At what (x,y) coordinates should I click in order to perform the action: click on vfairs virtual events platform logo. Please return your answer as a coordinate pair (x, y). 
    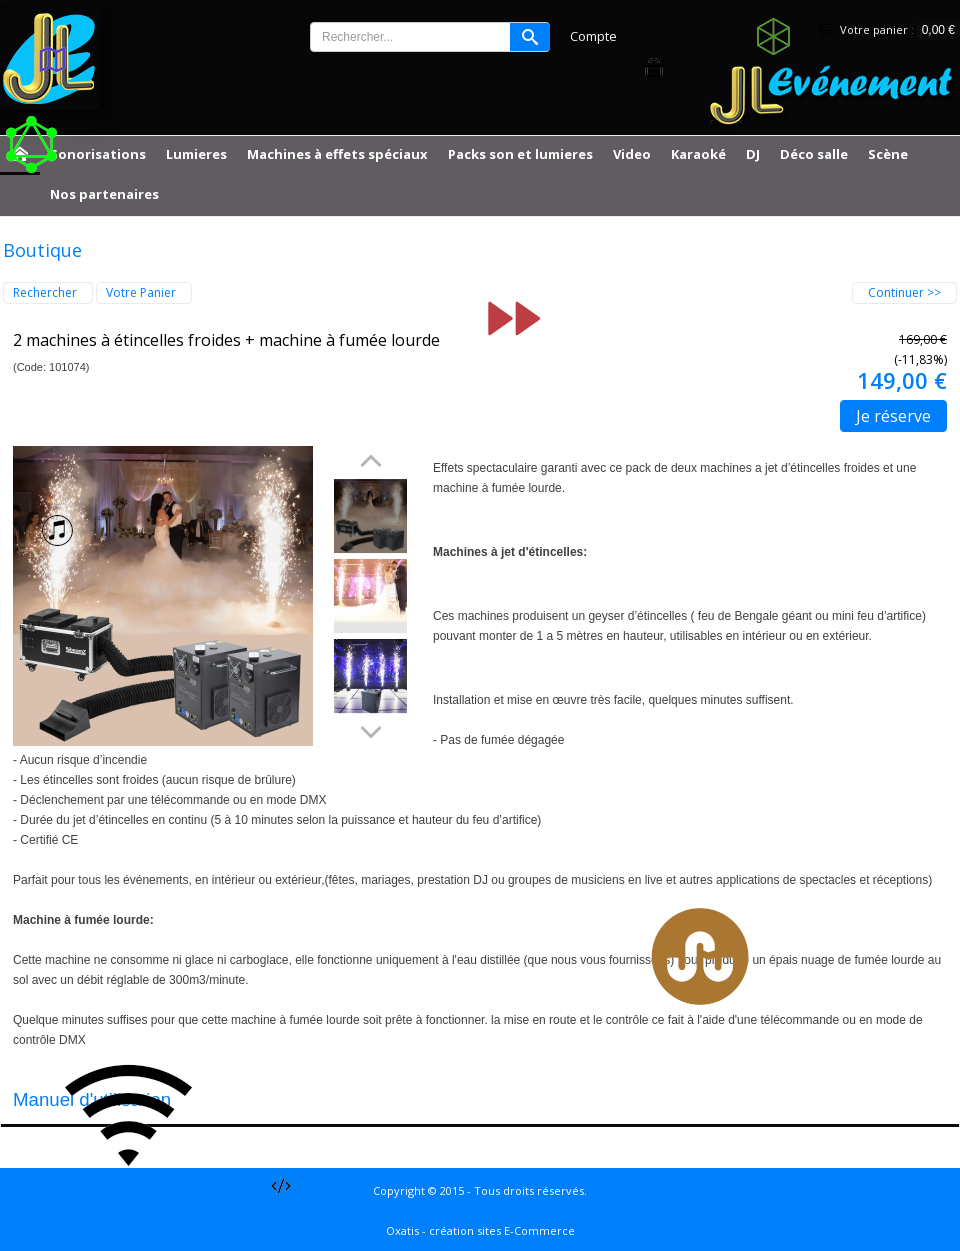
    Looking at the image, I should click on (773, 36).